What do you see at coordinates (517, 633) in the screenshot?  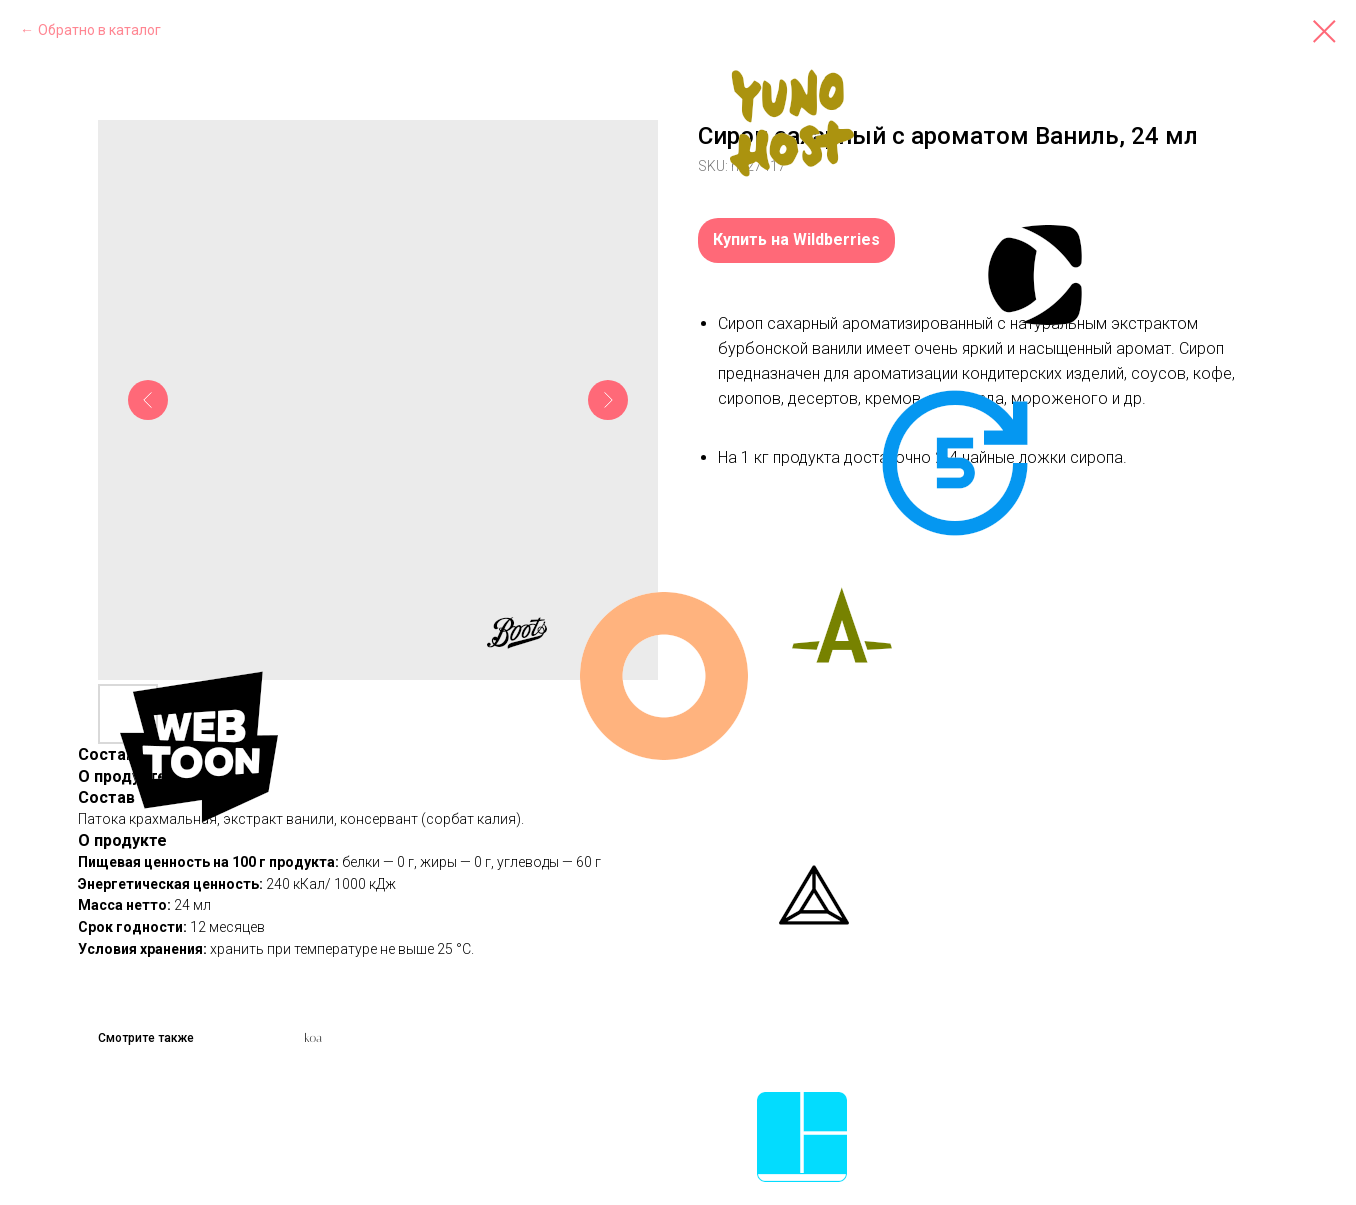 I see `open the Boots pharmacy app` at bounding box center [517, 633].